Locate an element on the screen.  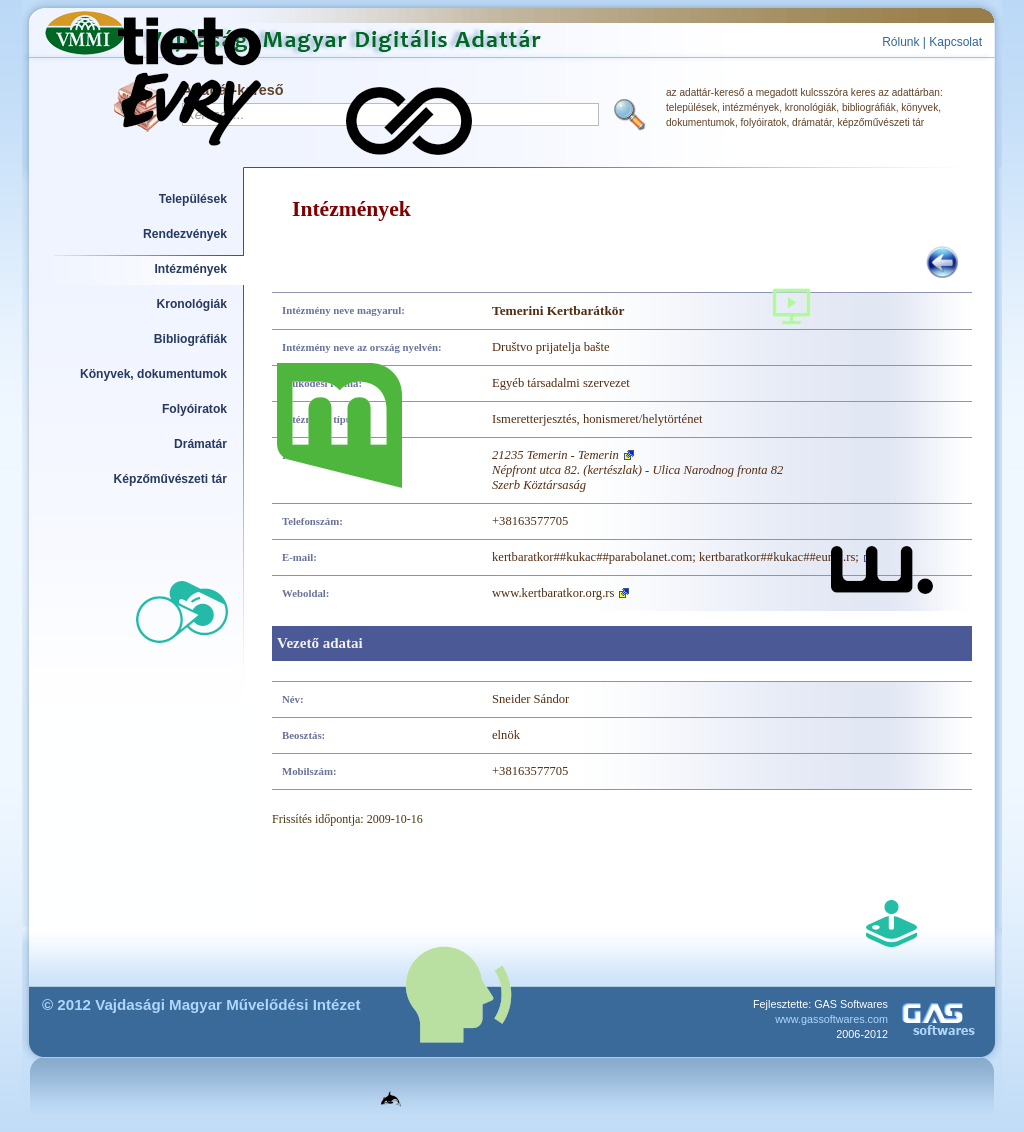
visit Tietoevry website or services is located at coordinates (189, 81).